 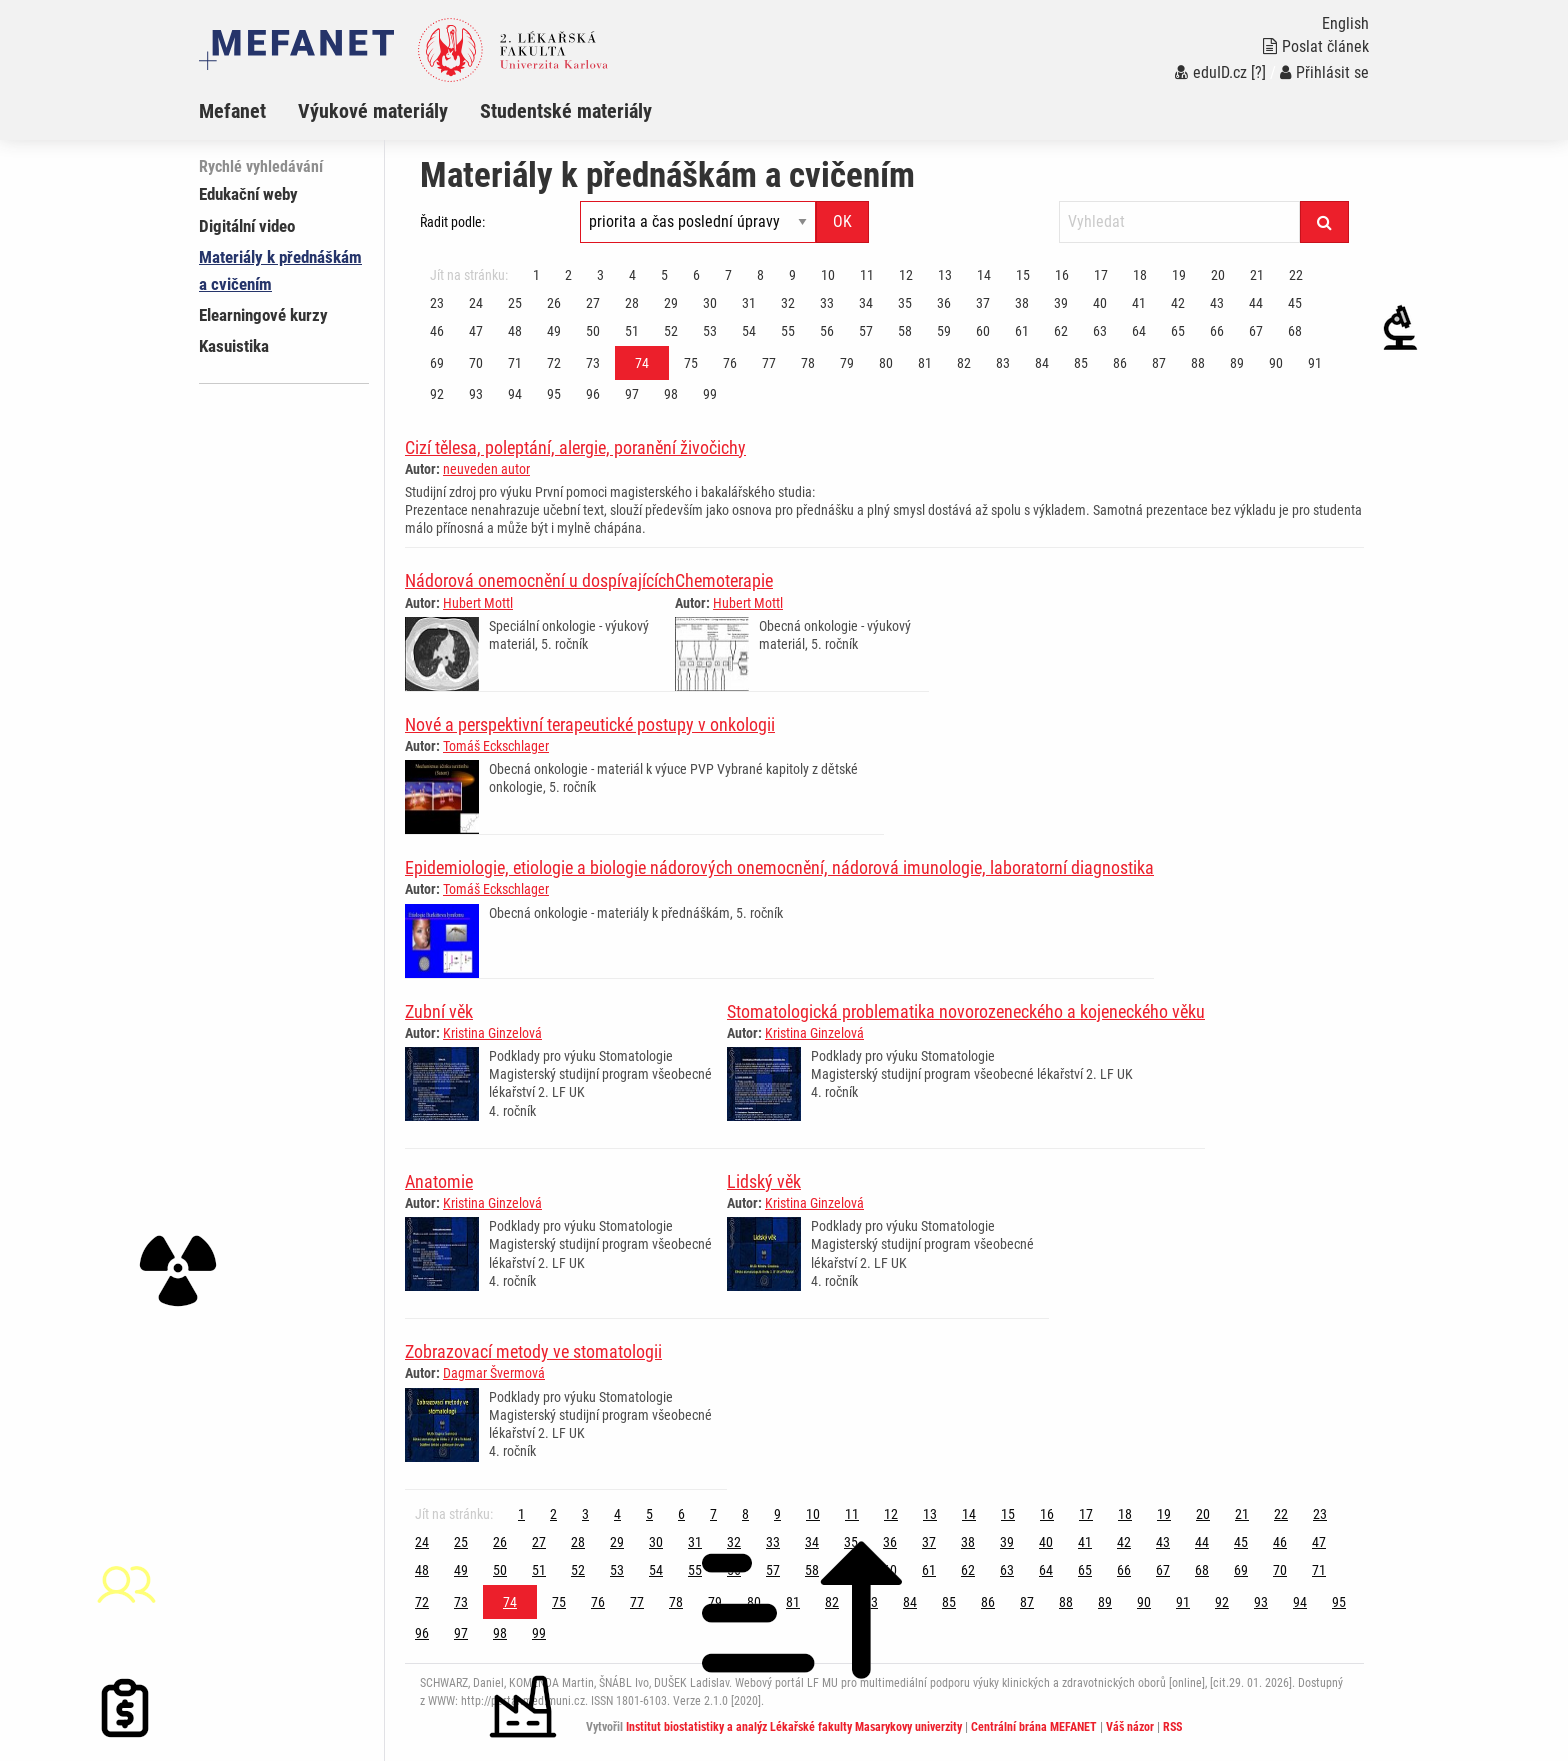 What do you see at coordinates (125, 1708) in the screenshot?
I see `view financial report` at bounding box center [125, 1708].